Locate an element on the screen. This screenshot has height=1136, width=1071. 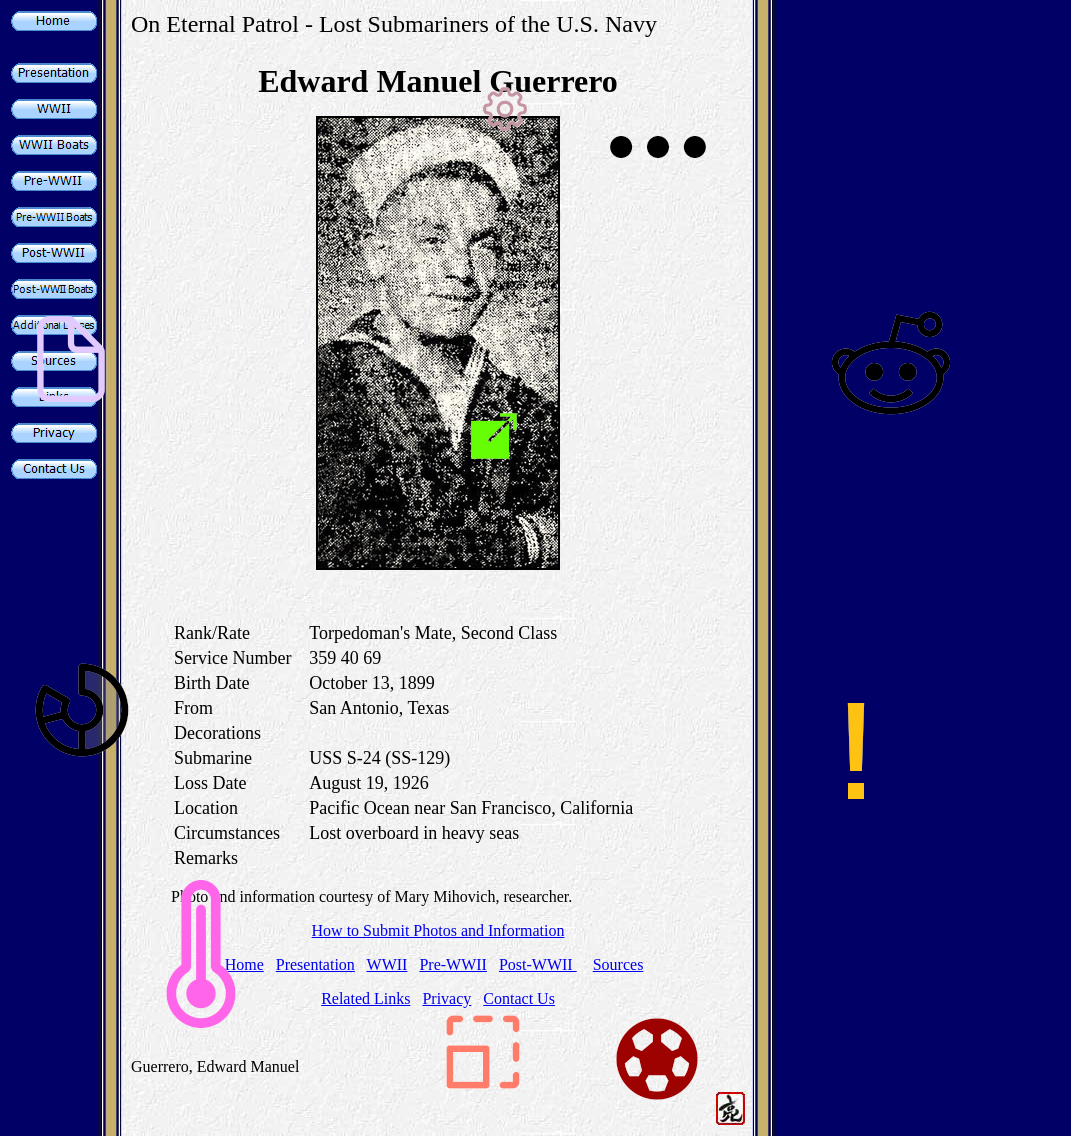
open link in new window is located at coordinates (494, 436).